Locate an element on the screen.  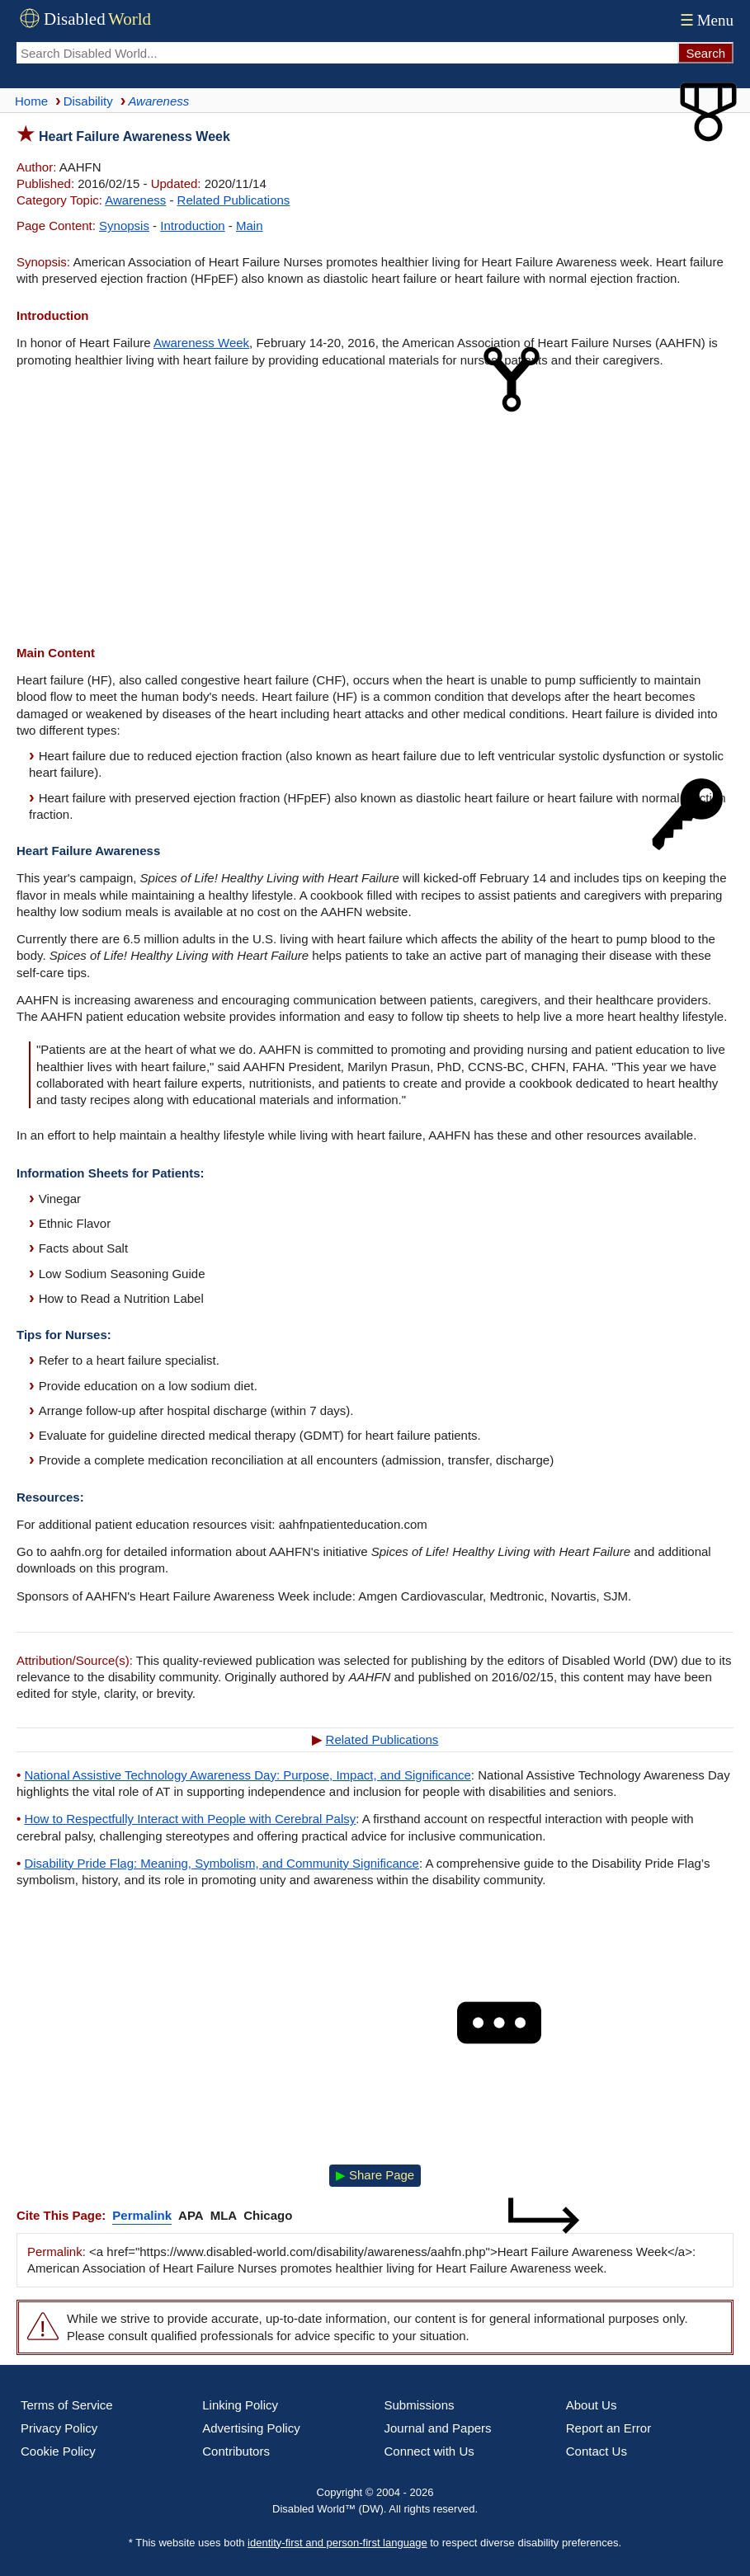
access security or password settings is located at coordinates (686, 814).